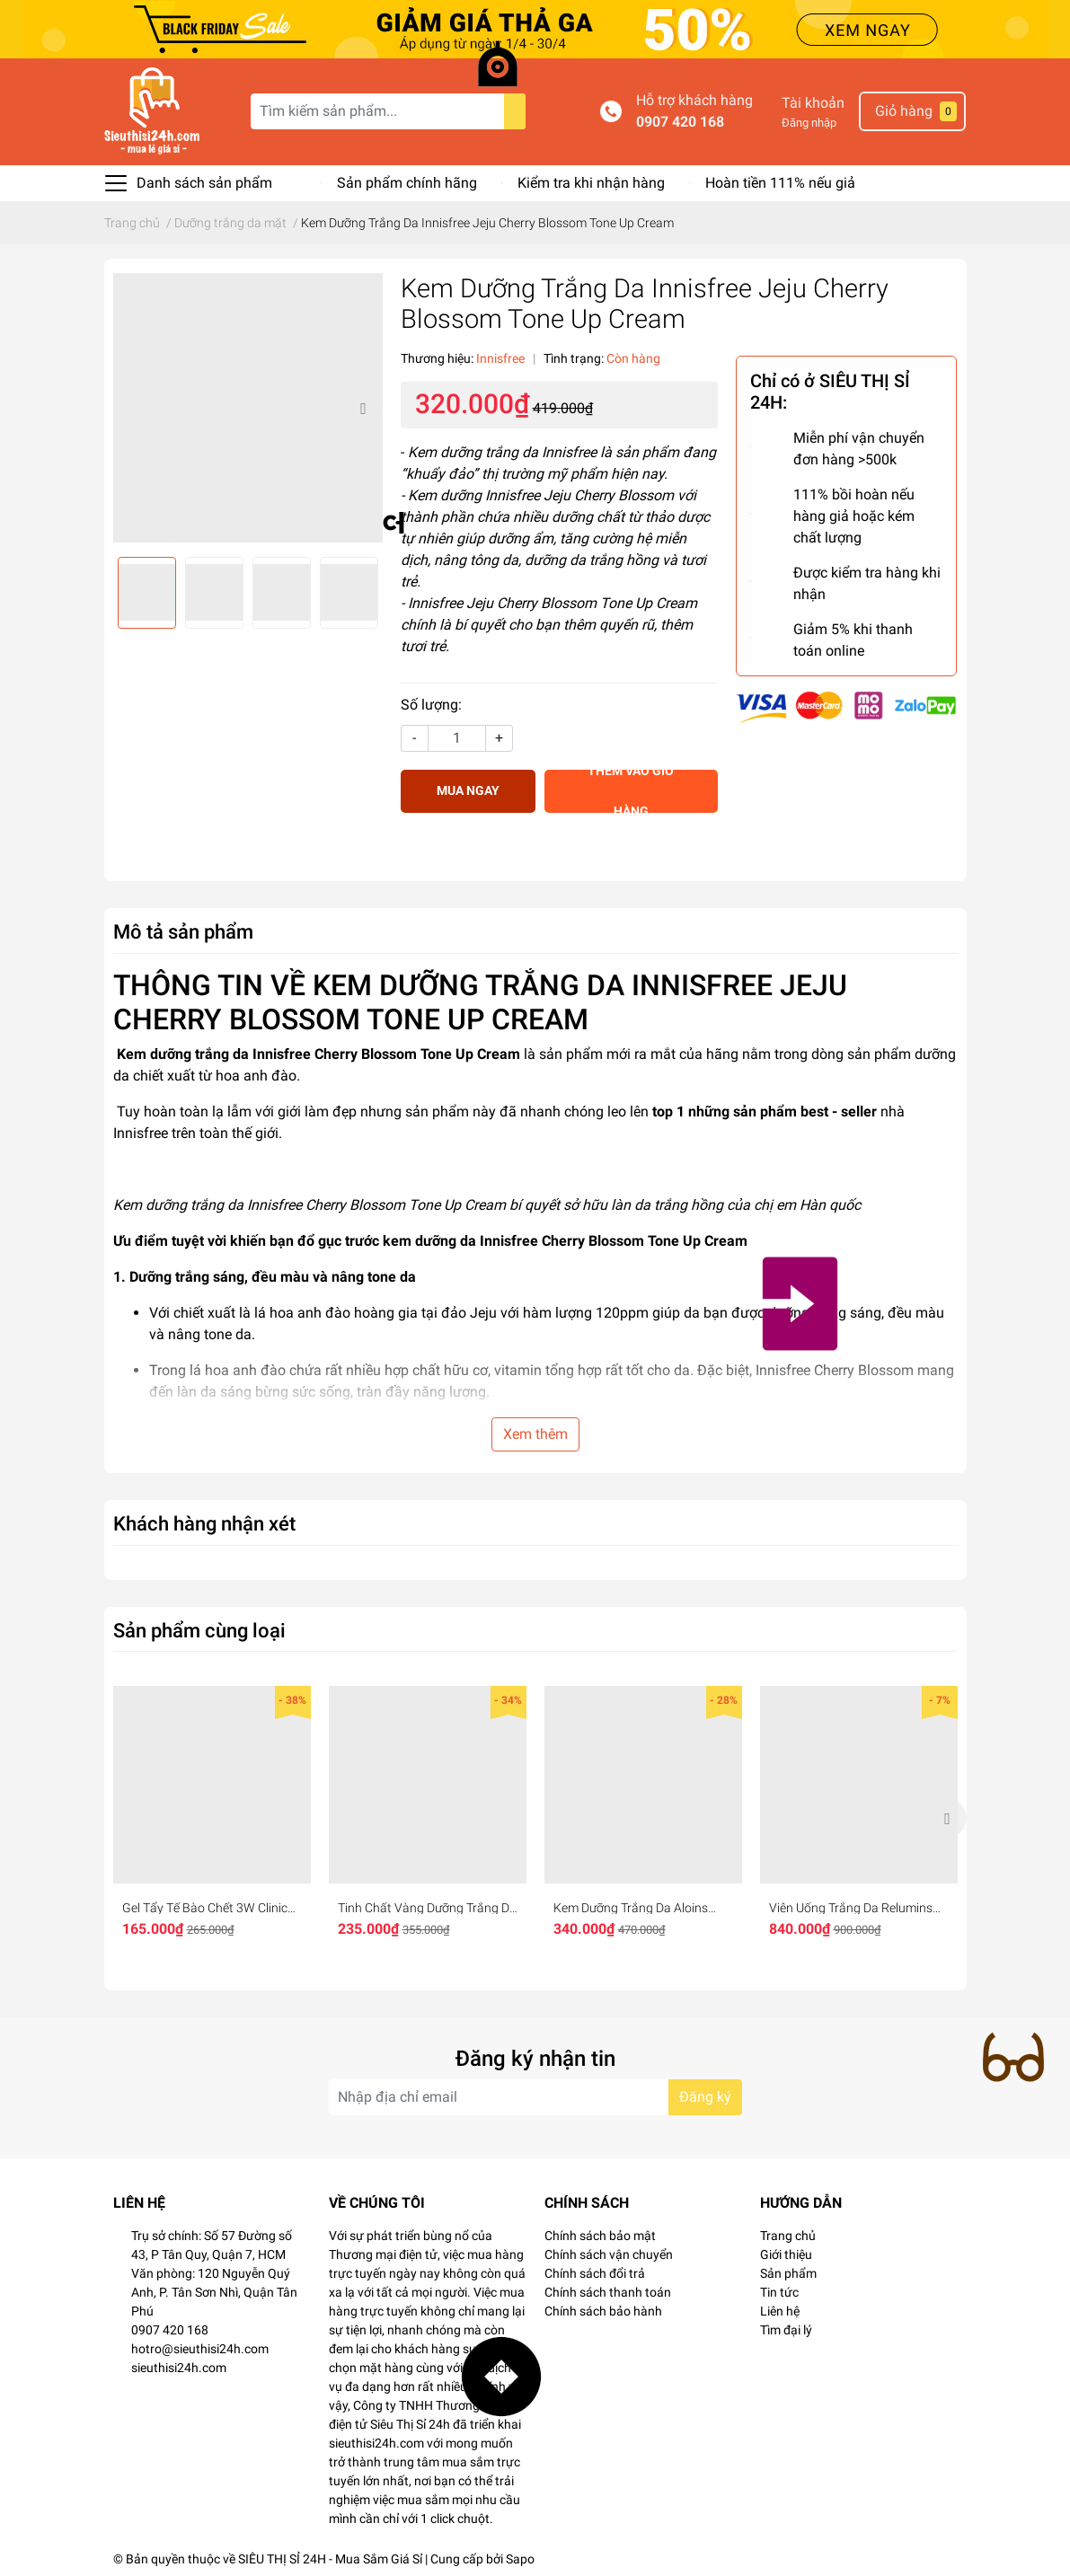 The width and height of the screenshot is (1070, 2576). Describe the element at coordinates (501, 2377) in the screenshot. I see `view copper coin balance or currency` at that location.